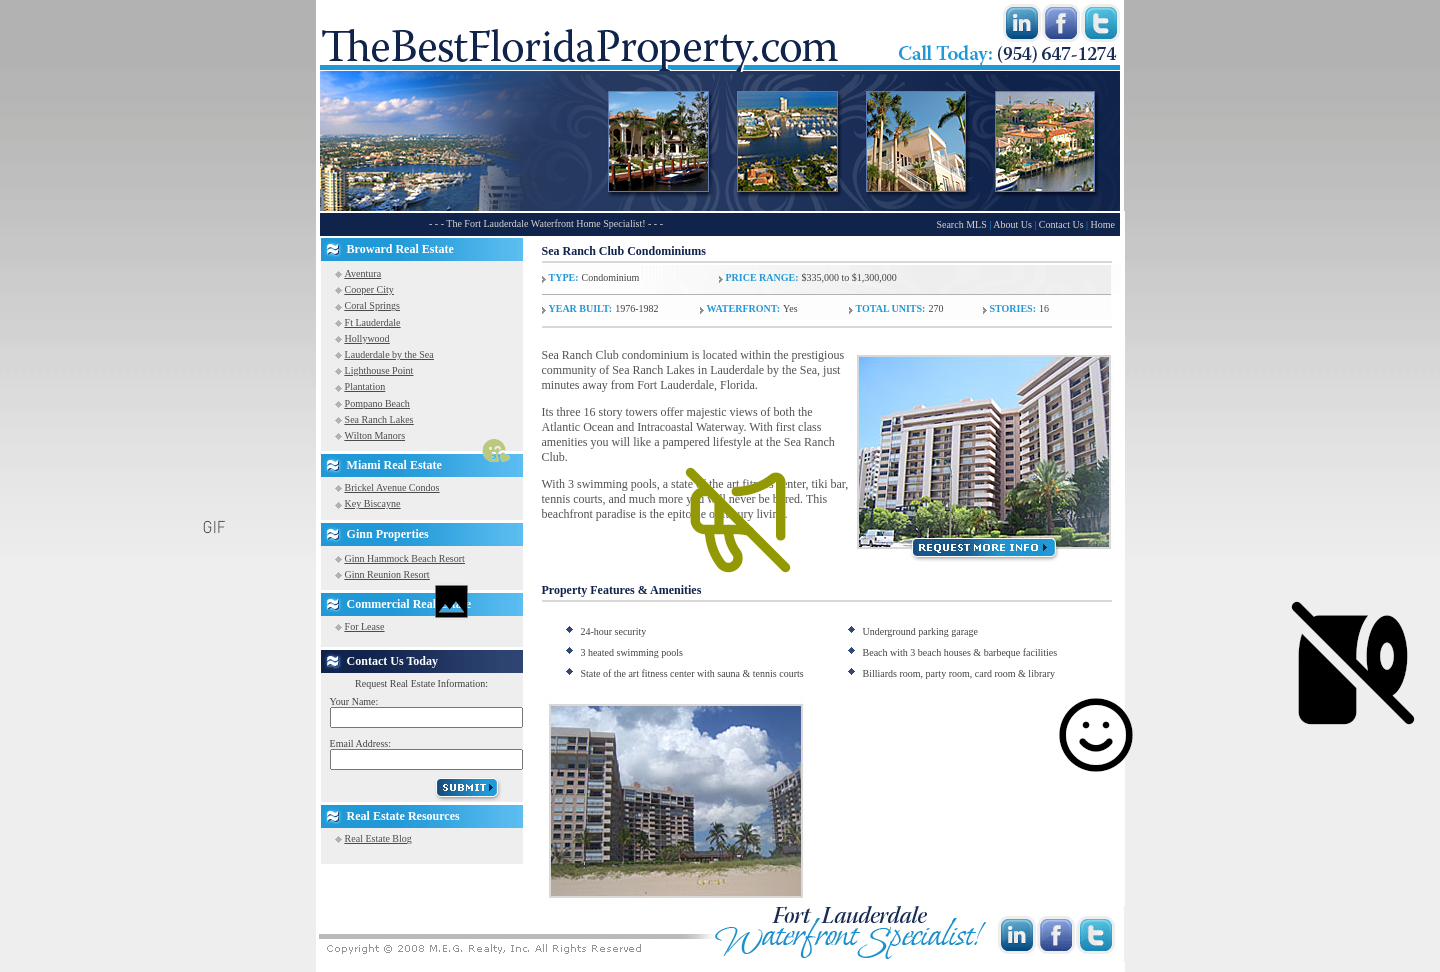  I want to click on mute announcements or notifications, so click(738, 520).